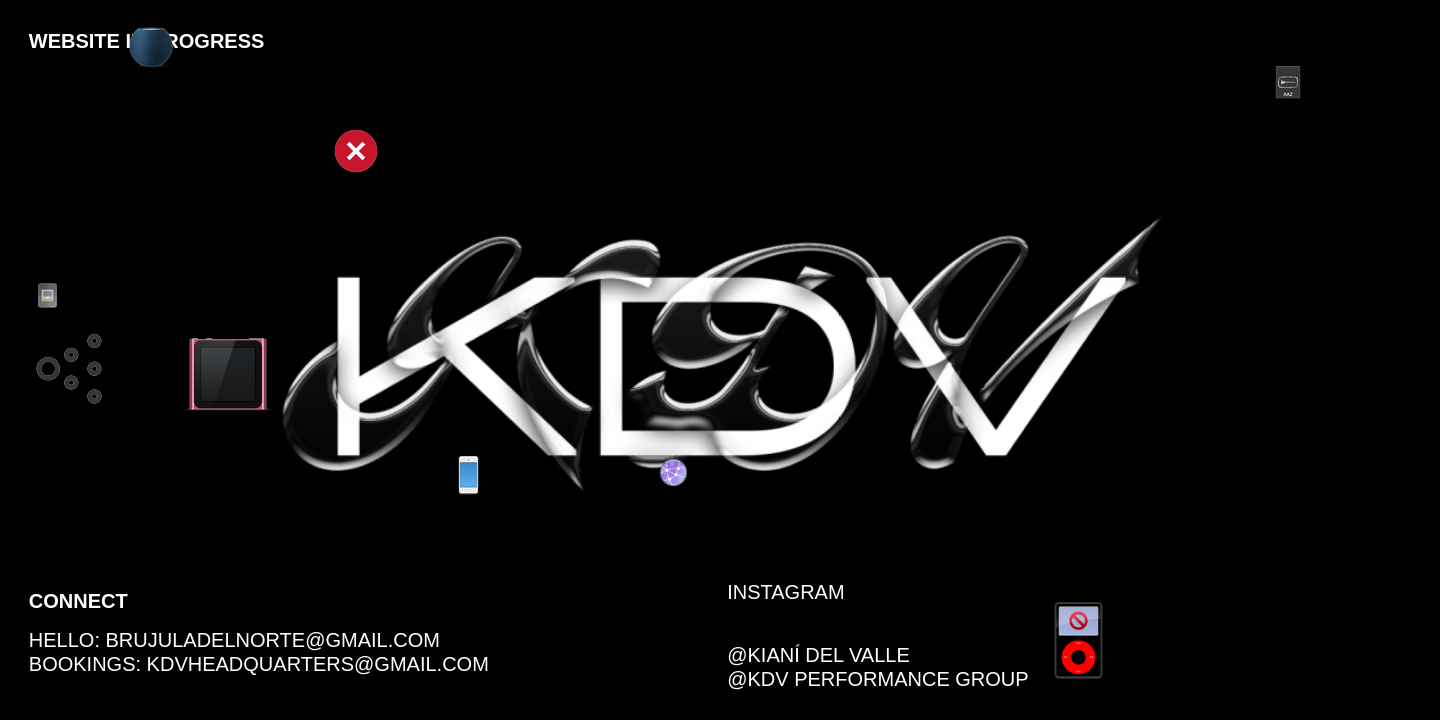 The width and height of the screenshot is (1440, 720). What do you see at coordinates (228, 374) in the screenshot?
I see `iPod nano device in pink` at bounding box center [228, 374].